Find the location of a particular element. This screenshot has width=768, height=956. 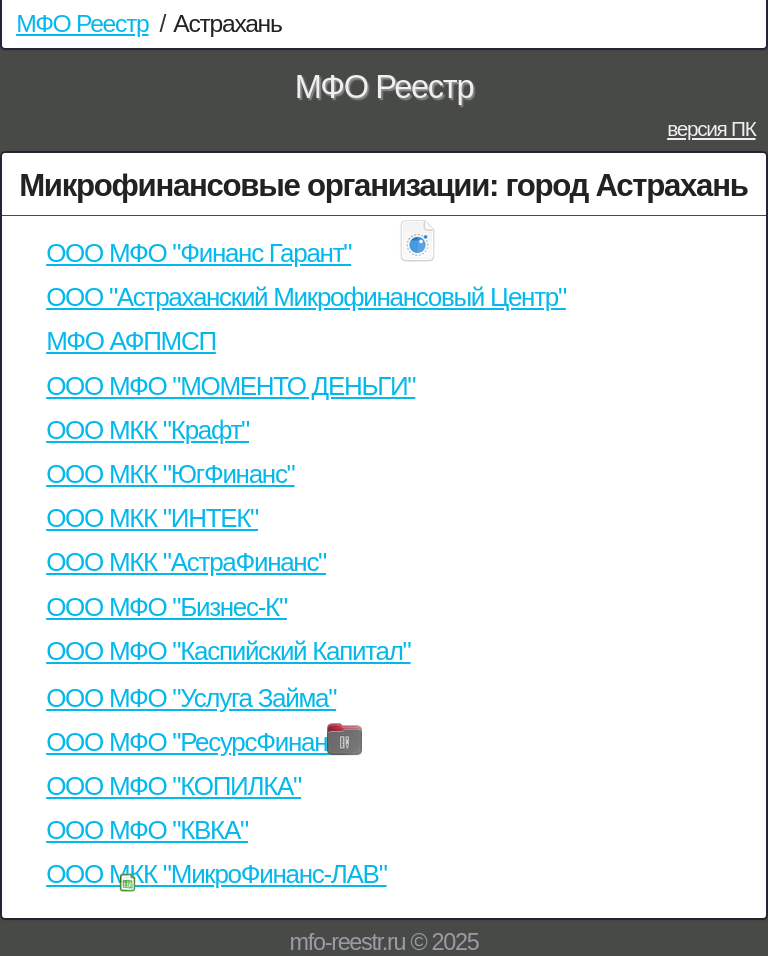

open templates folder is located at coordinates (344, 738).